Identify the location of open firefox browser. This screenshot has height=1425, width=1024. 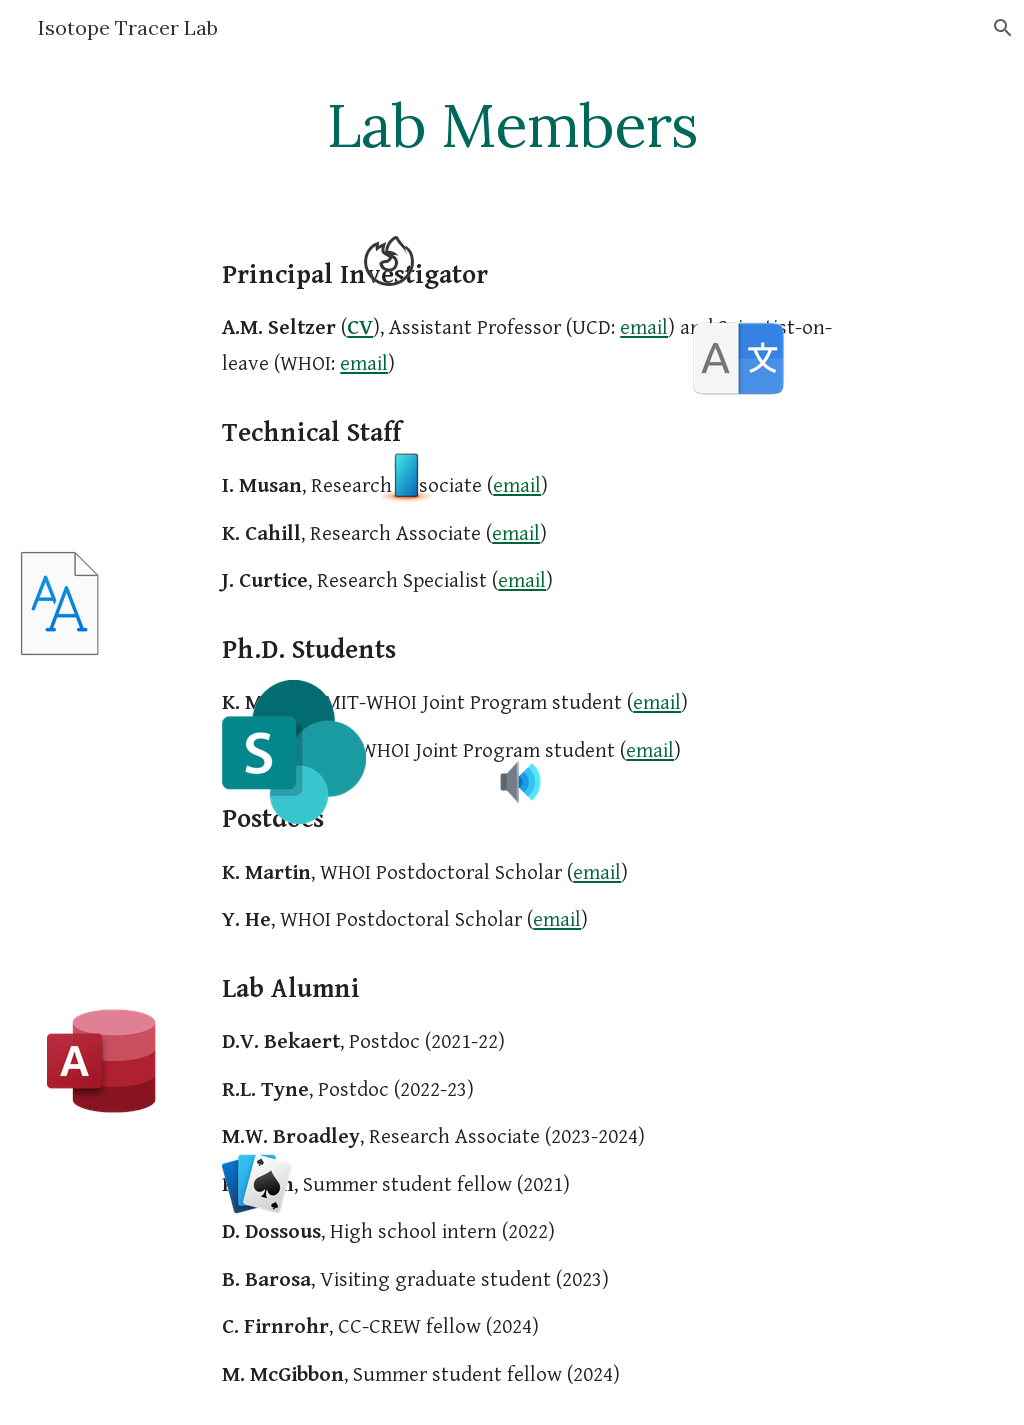
(389, 261).